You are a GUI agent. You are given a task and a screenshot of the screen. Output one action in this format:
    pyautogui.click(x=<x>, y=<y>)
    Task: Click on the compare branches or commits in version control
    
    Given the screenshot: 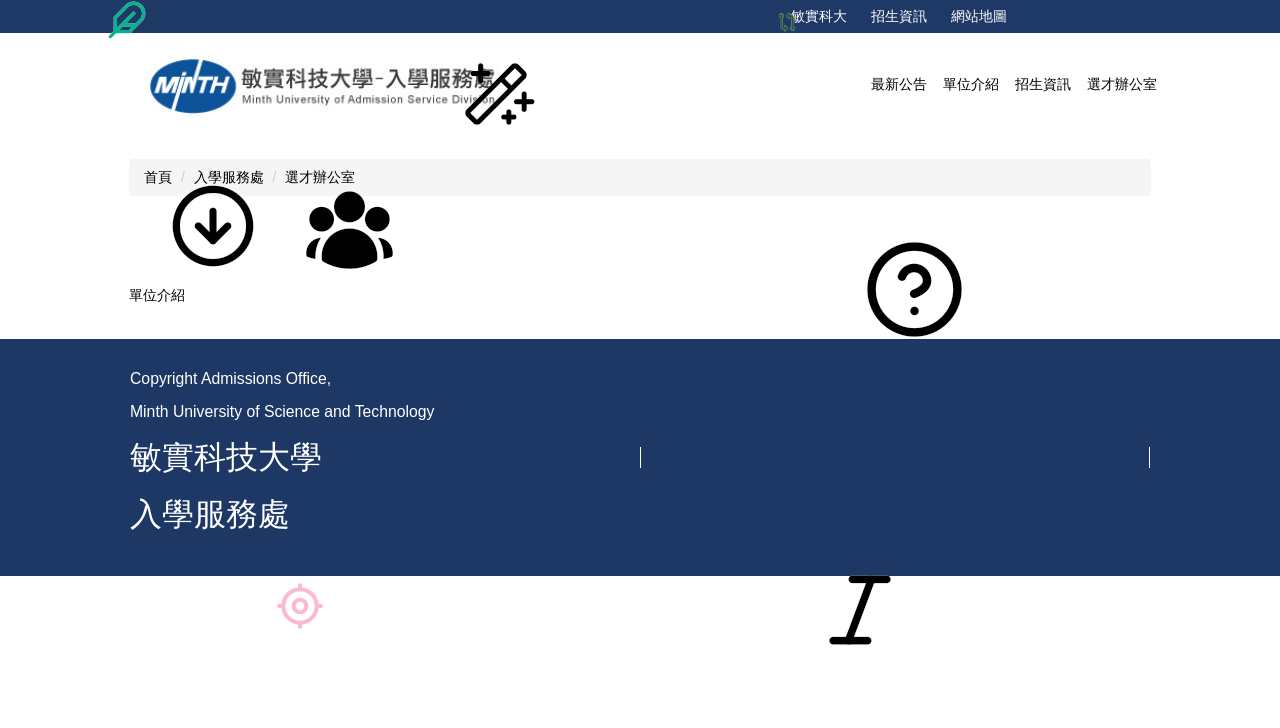 What is the action you would take?
    pyautogui.click(x=787, y=22)
    